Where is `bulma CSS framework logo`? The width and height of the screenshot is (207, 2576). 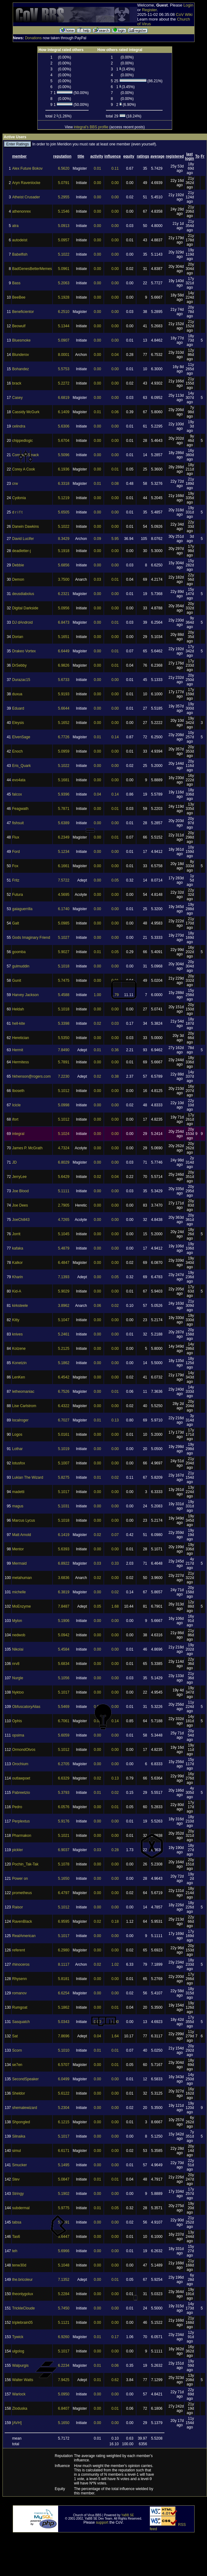
bulma CSS framework logo is located at coordinates (58, 2226).